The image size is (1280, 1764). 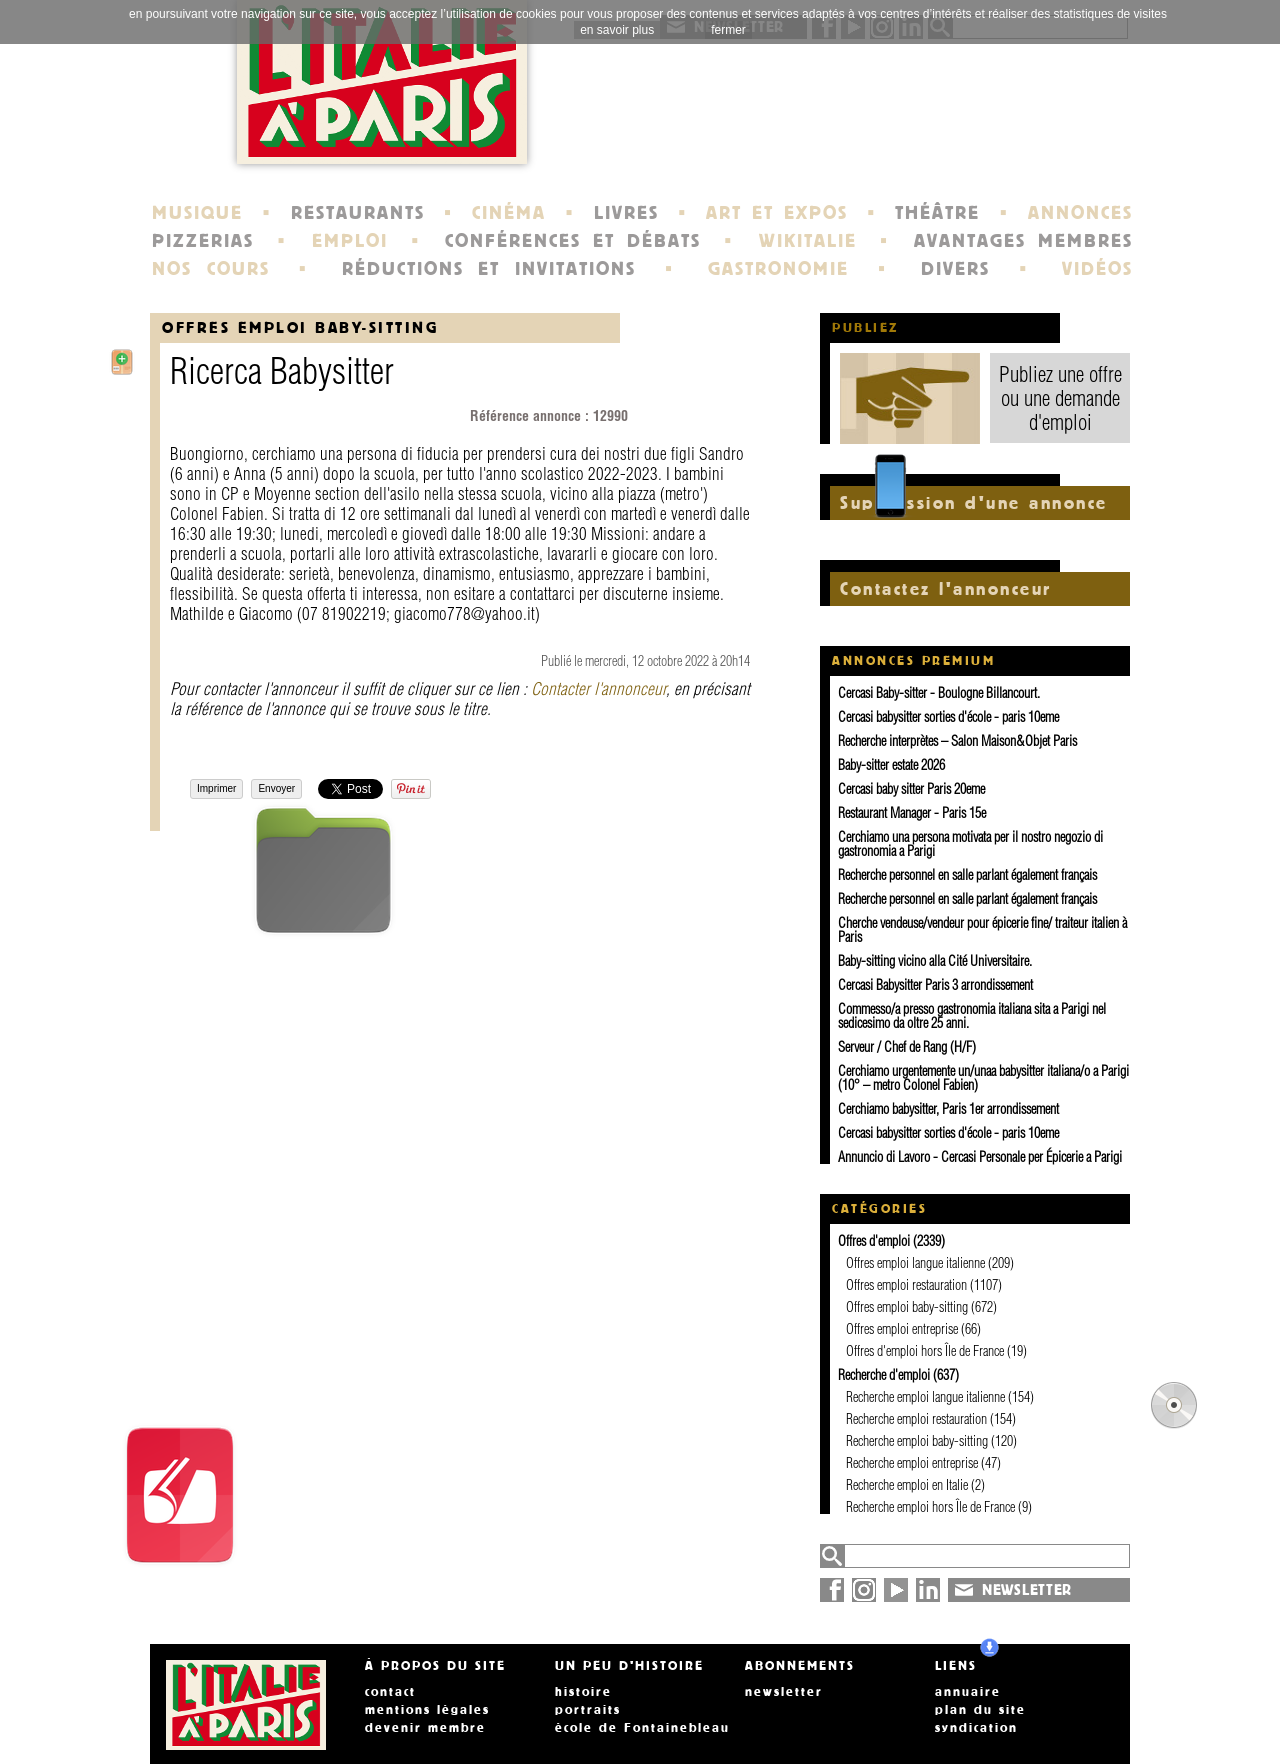 I want to click on an EPS image file type indicator, so click(x=180, y=1495).